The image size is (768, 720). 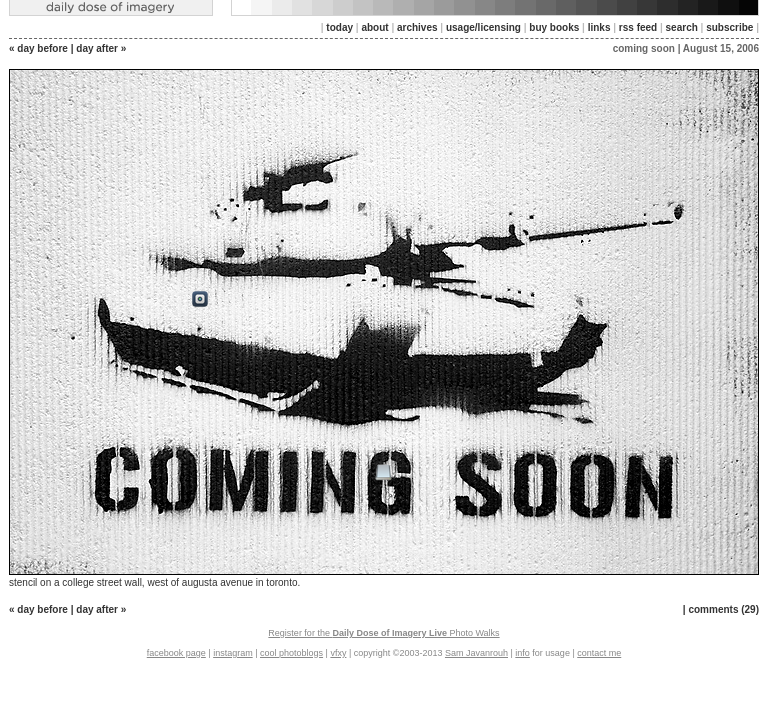 What do you see at coordinates (383, 472) in the screenshot?
I see `access removable storage device` at bounding box center [383, 472].